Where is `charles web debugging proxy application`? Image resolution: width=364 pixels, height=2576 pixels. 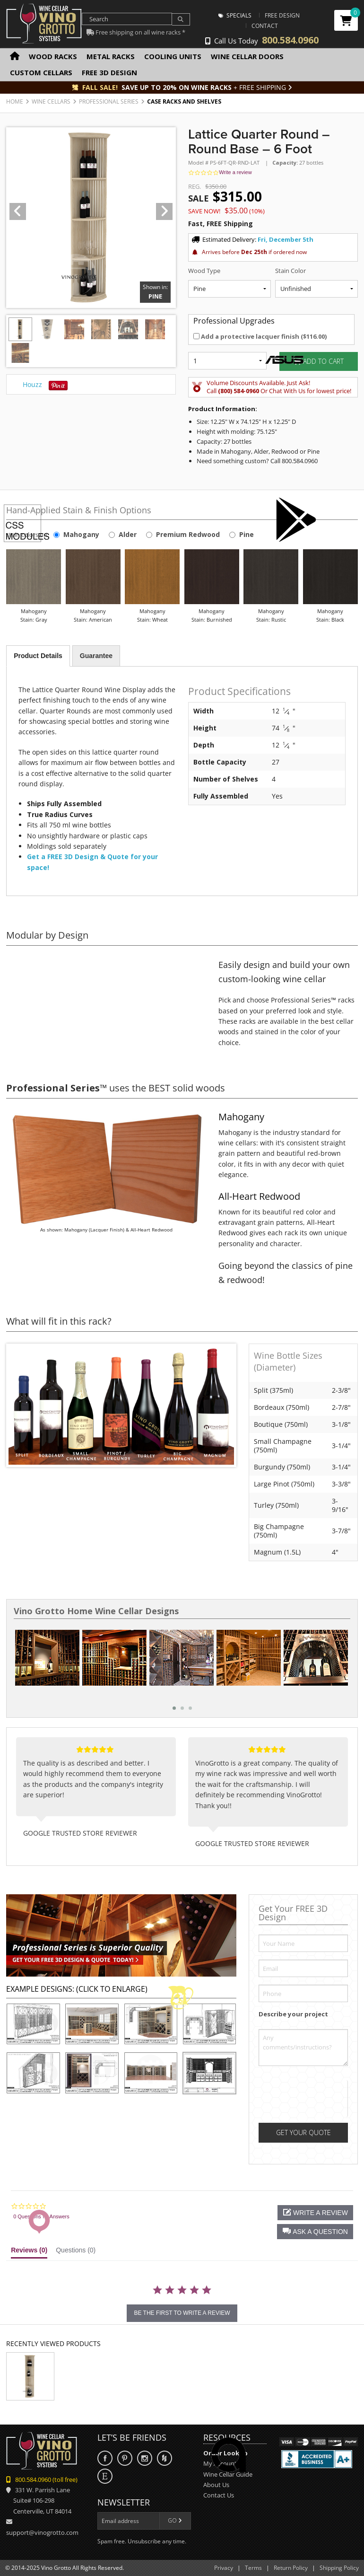
charles web debugging proxy application is located at coordinates (181, 1997).